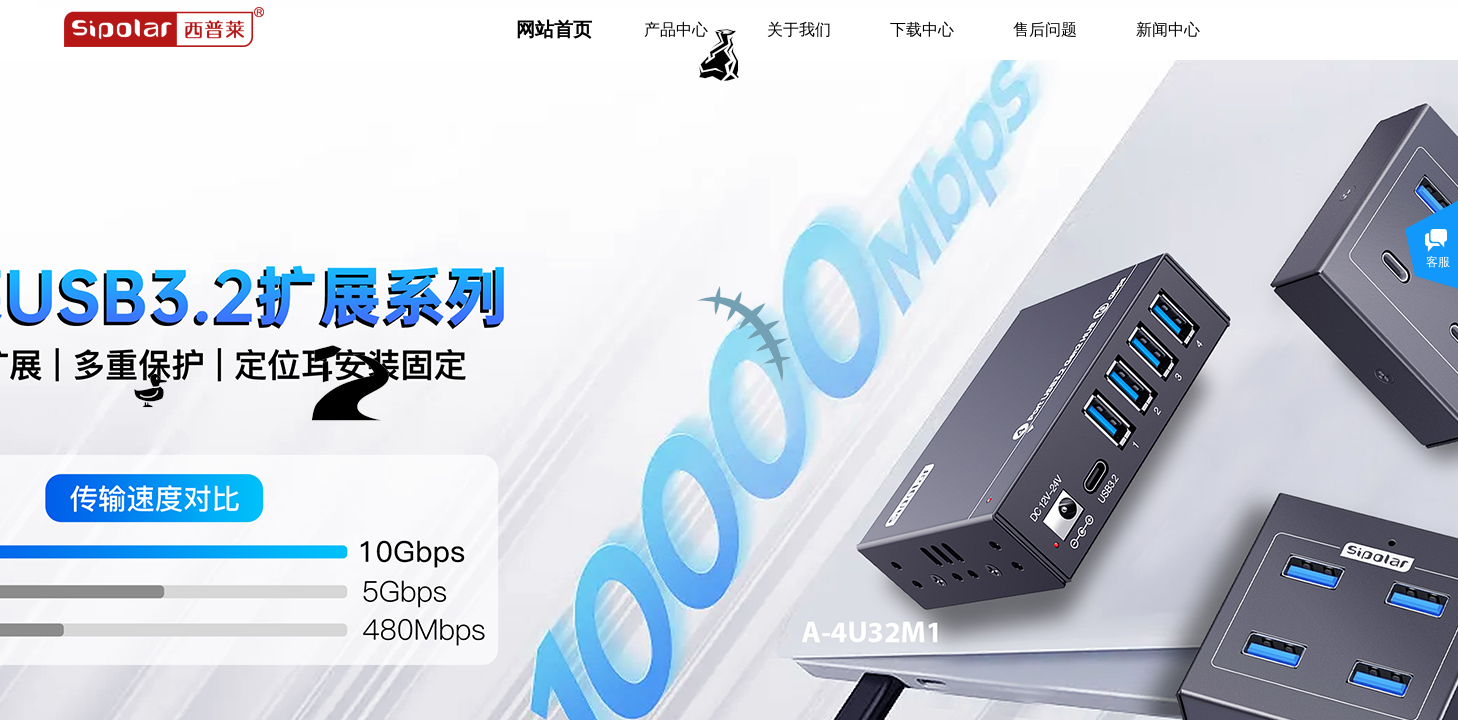 The width and height of the screenshot is (1458, 720). What do you see at coordinates (150, 390) in the screenshot?
I see `decorative duck icon for game interface` at bounding box center [150, 390].